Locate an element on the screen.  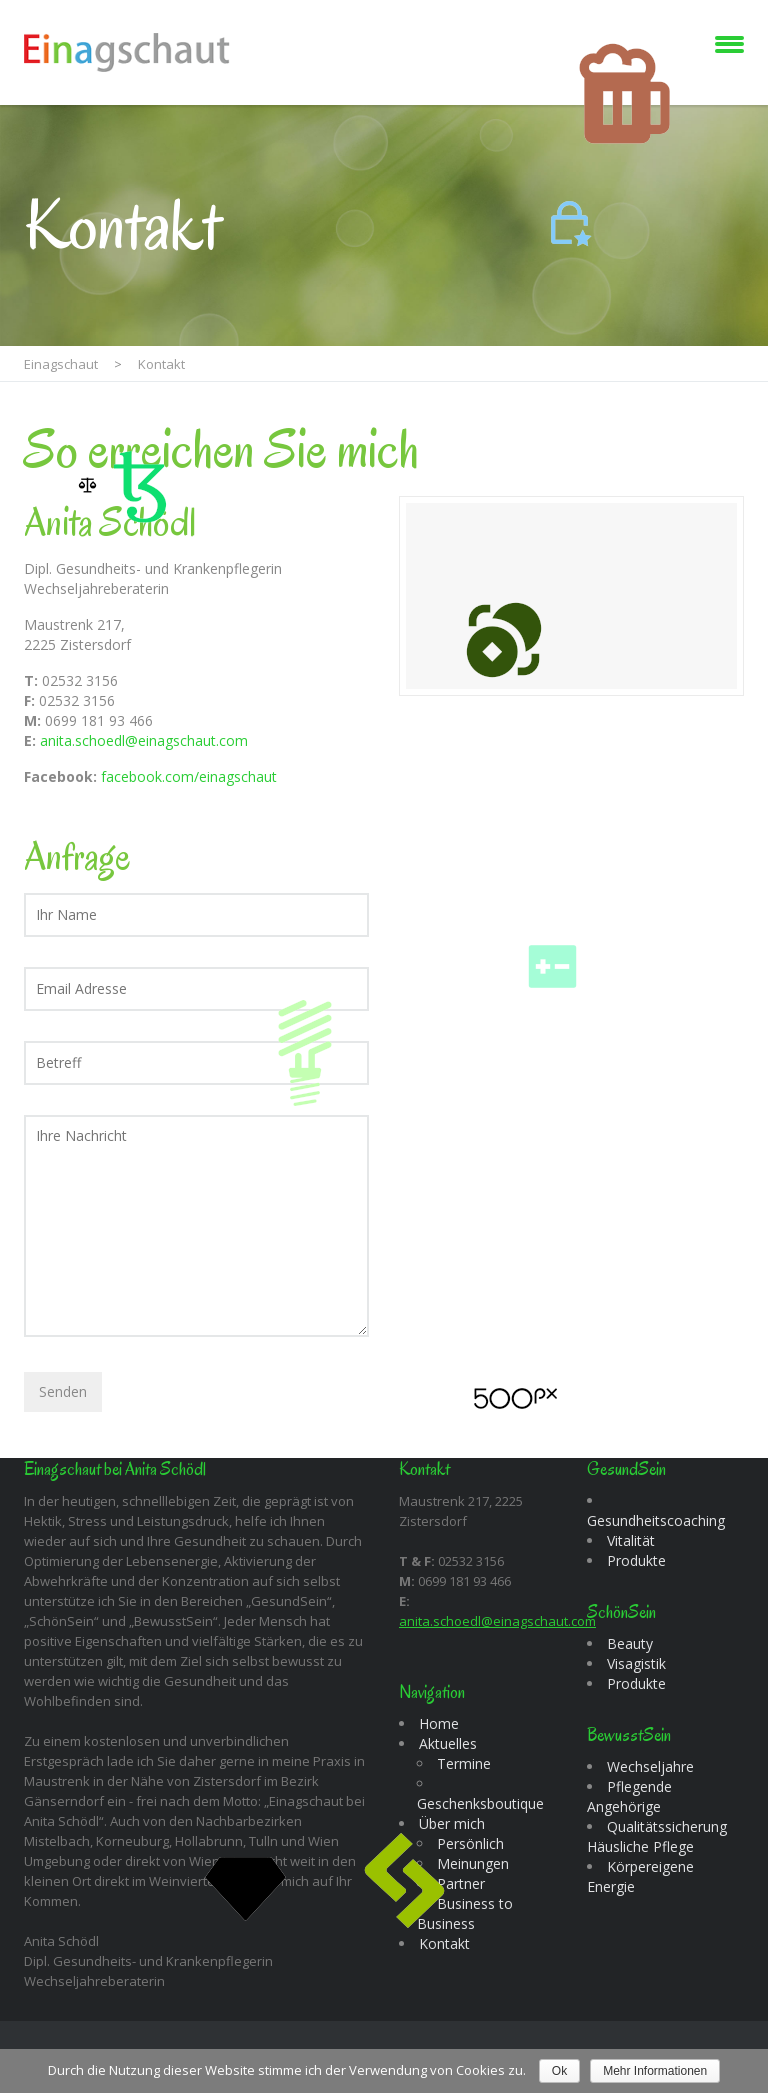
access legal or terms of service information is located at coordinates (87, 485).